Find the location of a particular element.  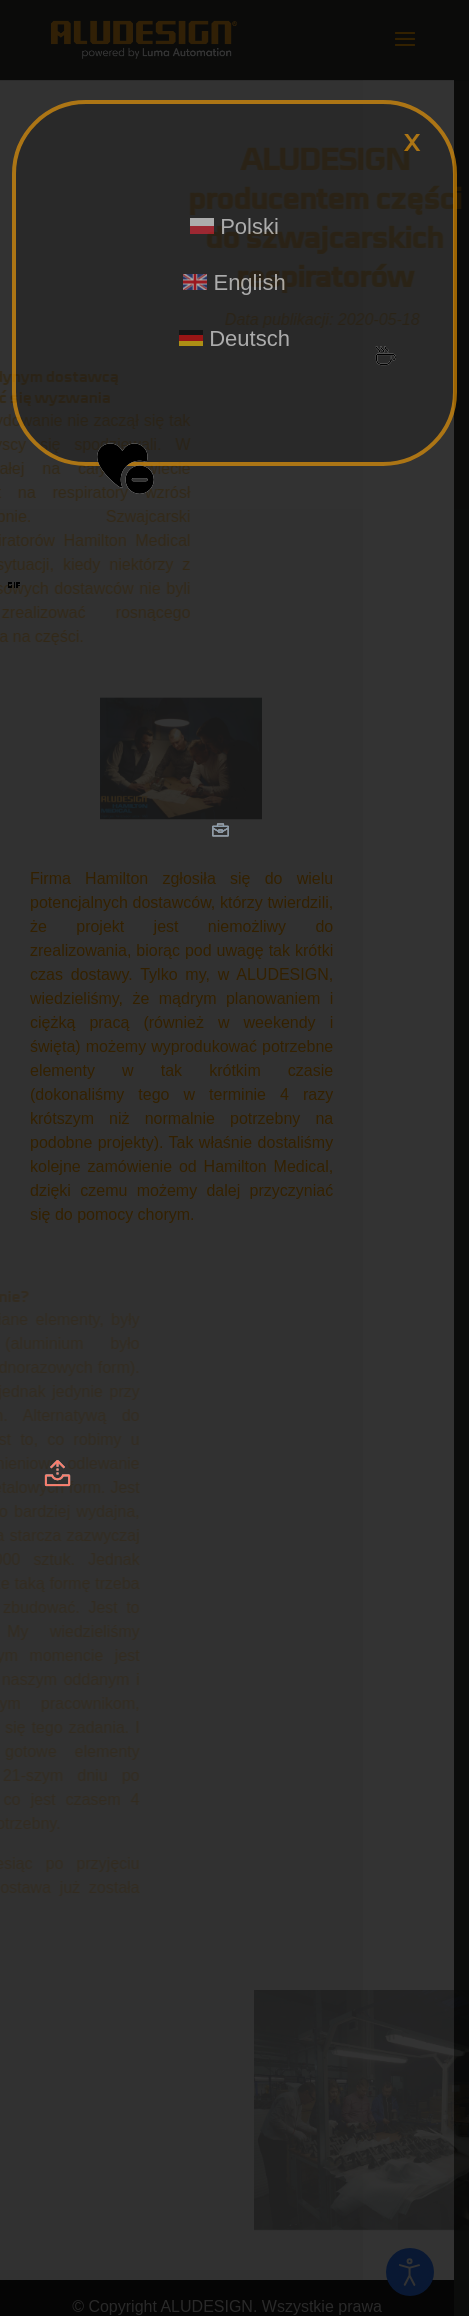

take a coffee break or pause work is located at coordinates (384, 356).